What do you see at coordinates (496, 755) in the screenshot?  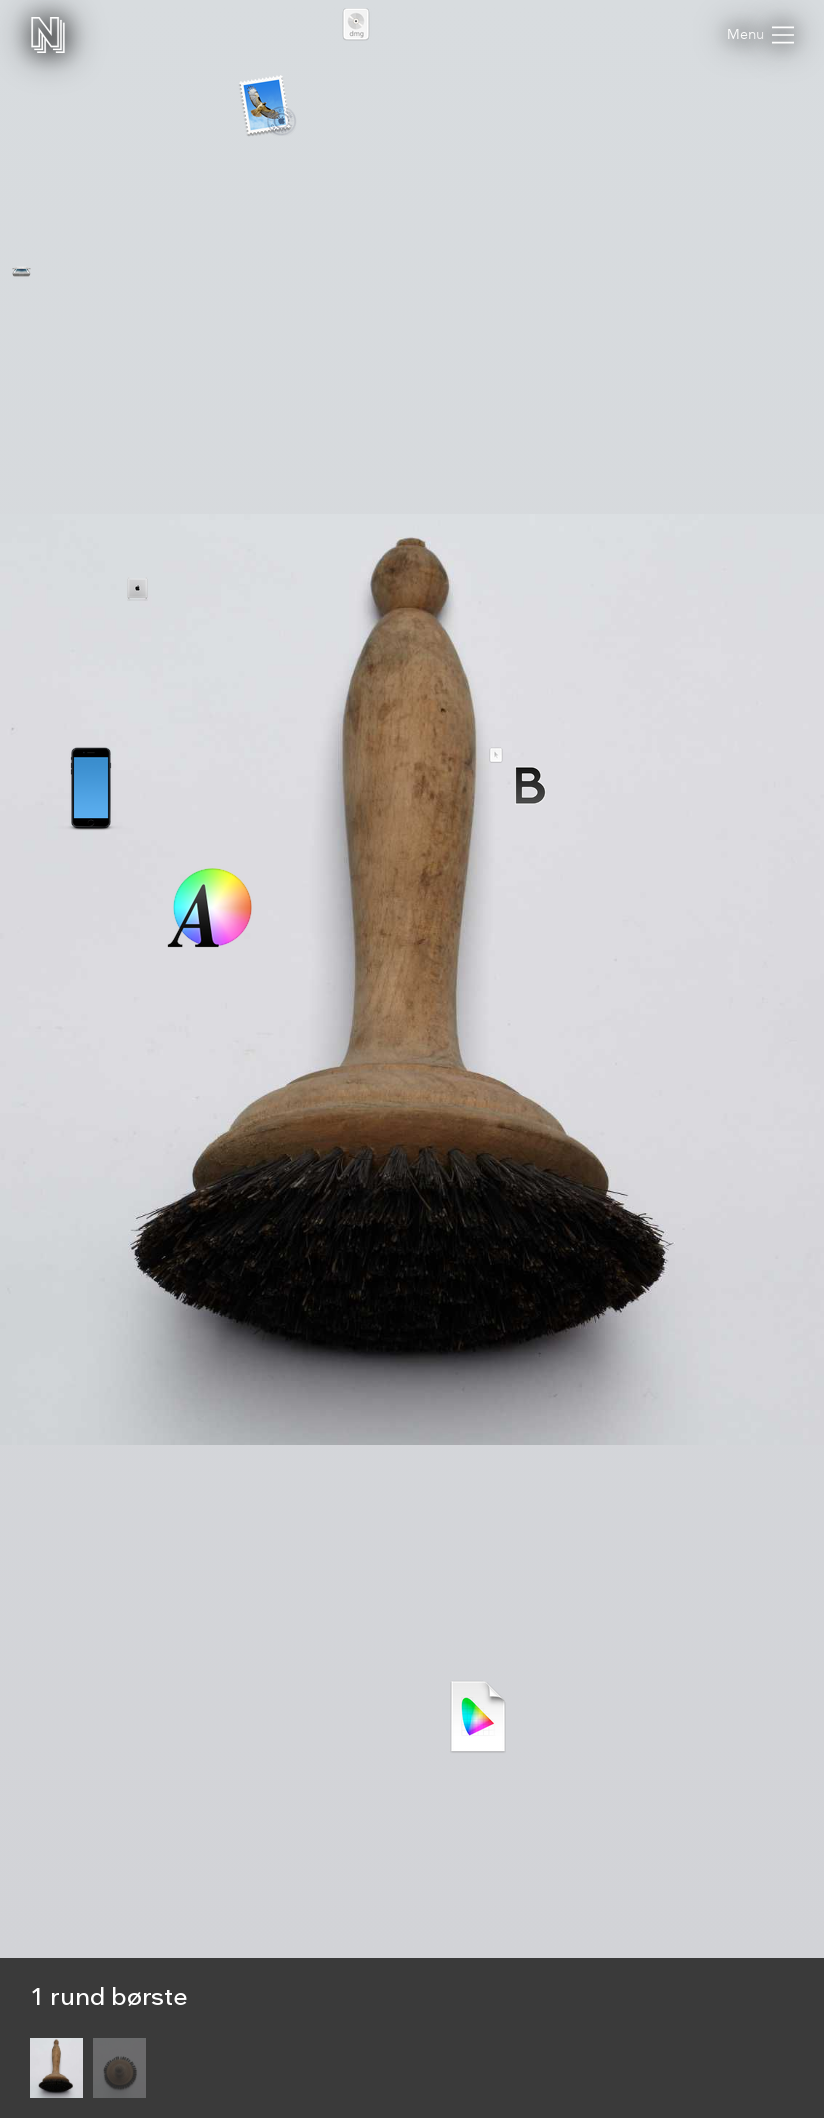 I see `cursor image file type` at bounding box center [496, 755].